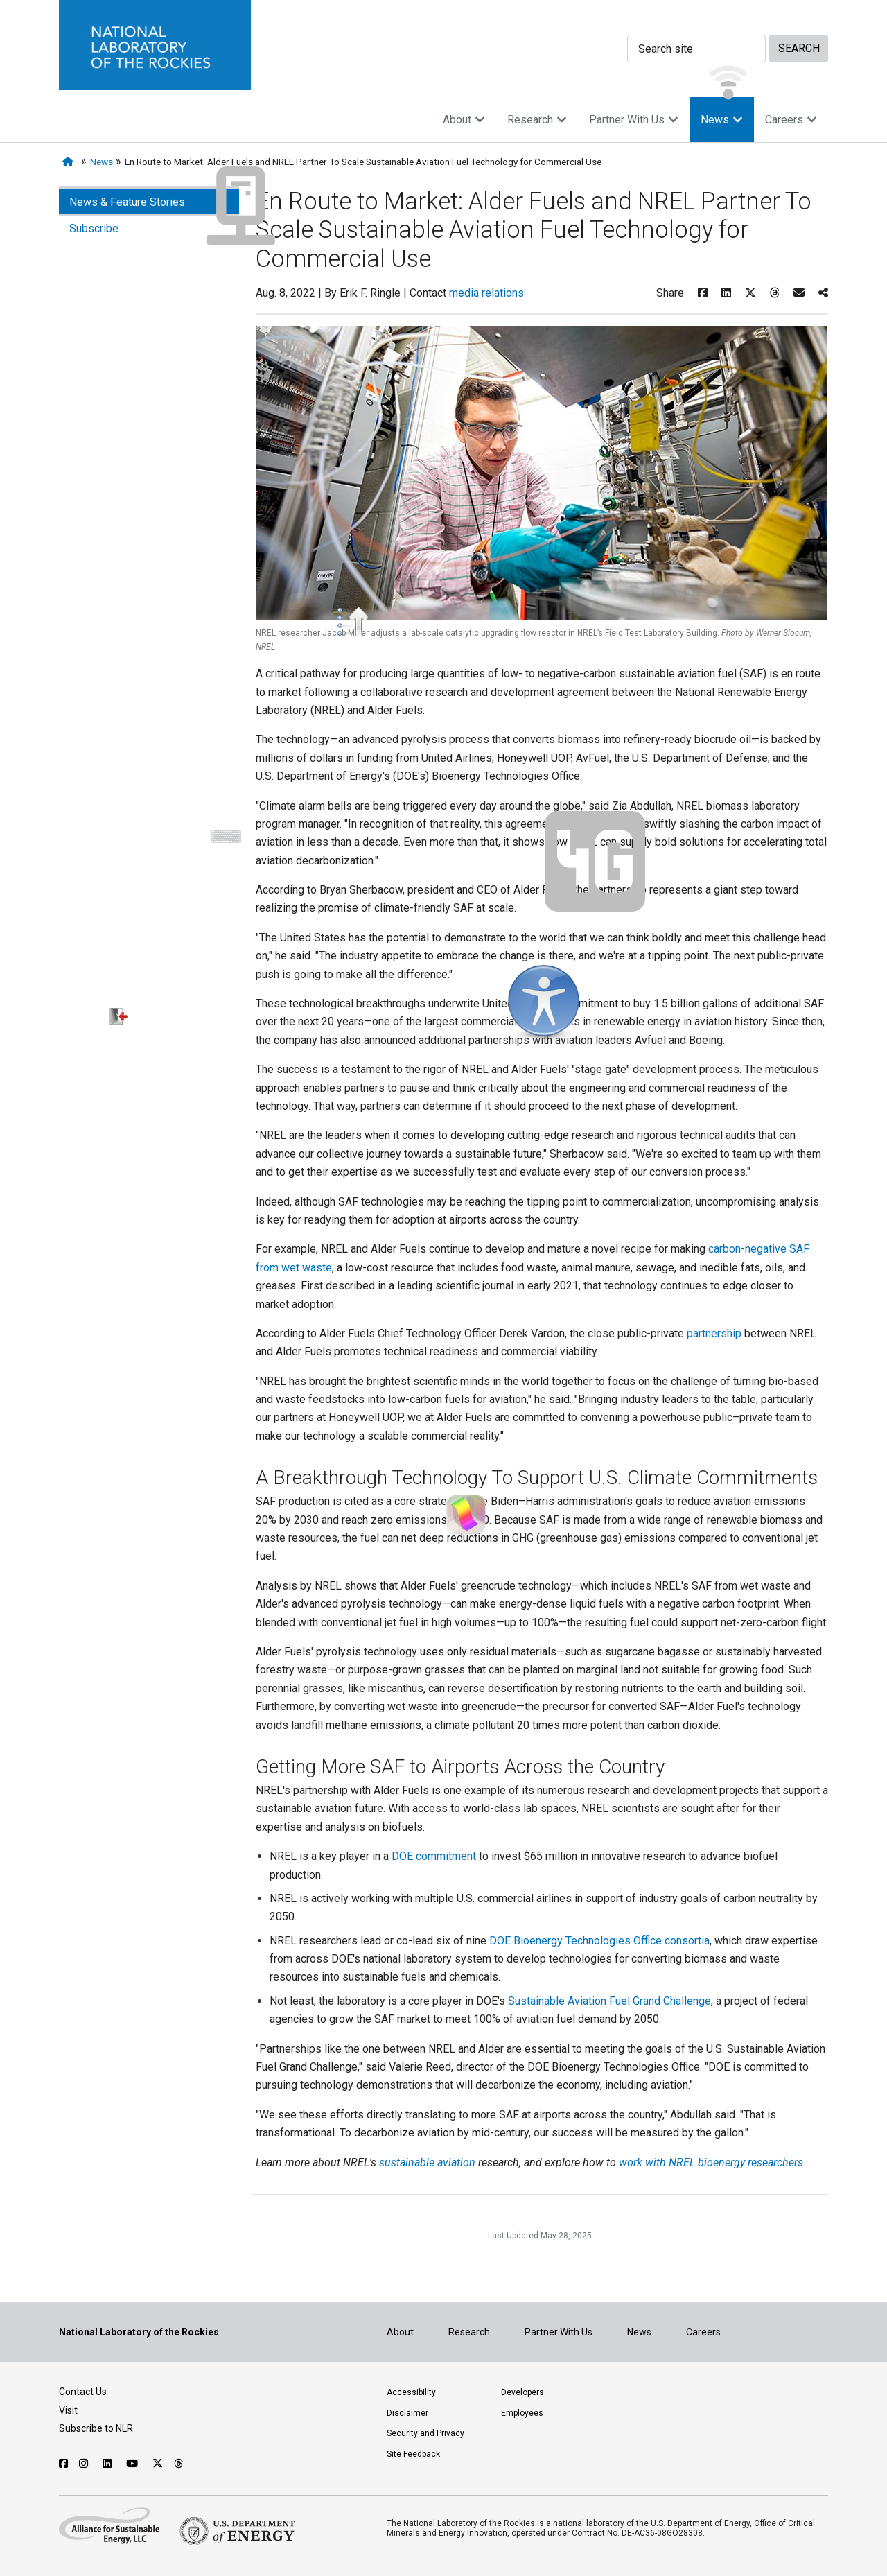 This screenshot has width=887, height=2576. I want to click on access network server settings, so click(245, 205).